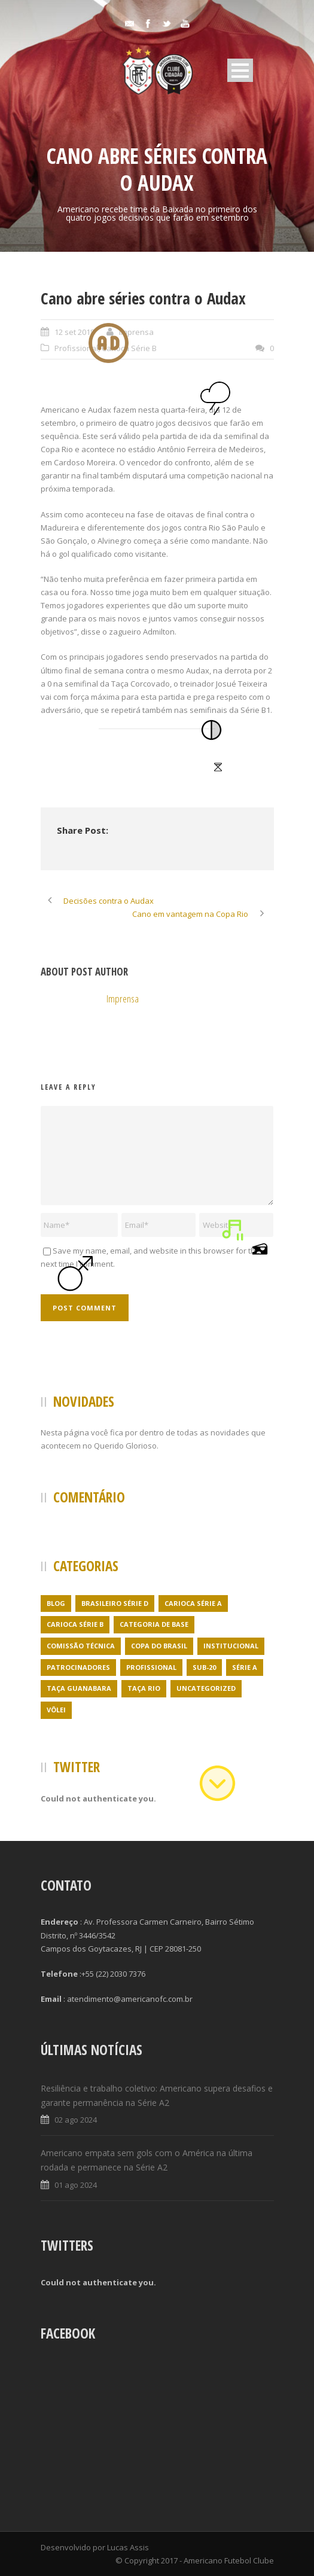 This screenshot has height=2576, width=314. I want to click on indicates high time remaining on a timer or process, so click(218, 767).